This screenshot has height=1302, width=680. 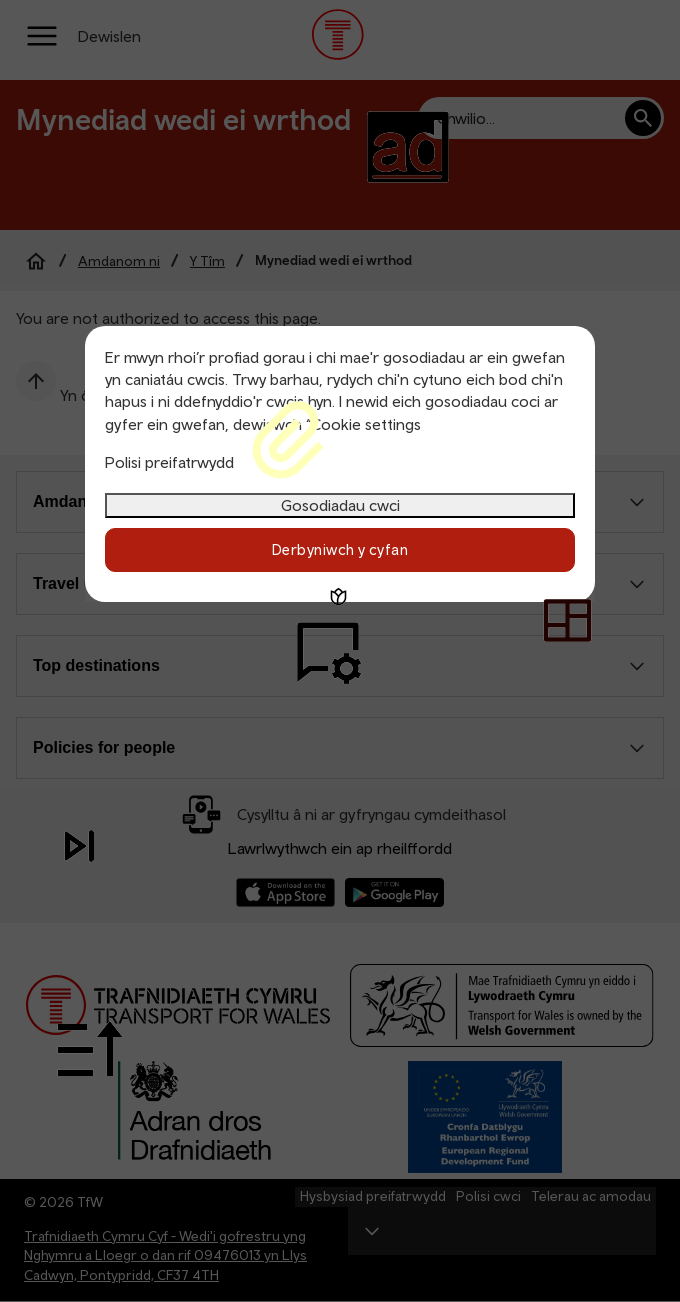 What do you see at coordinates (87, 1050) in the screenshot?
I see `sort items in ascending order` at bounding box center [87, 1050].